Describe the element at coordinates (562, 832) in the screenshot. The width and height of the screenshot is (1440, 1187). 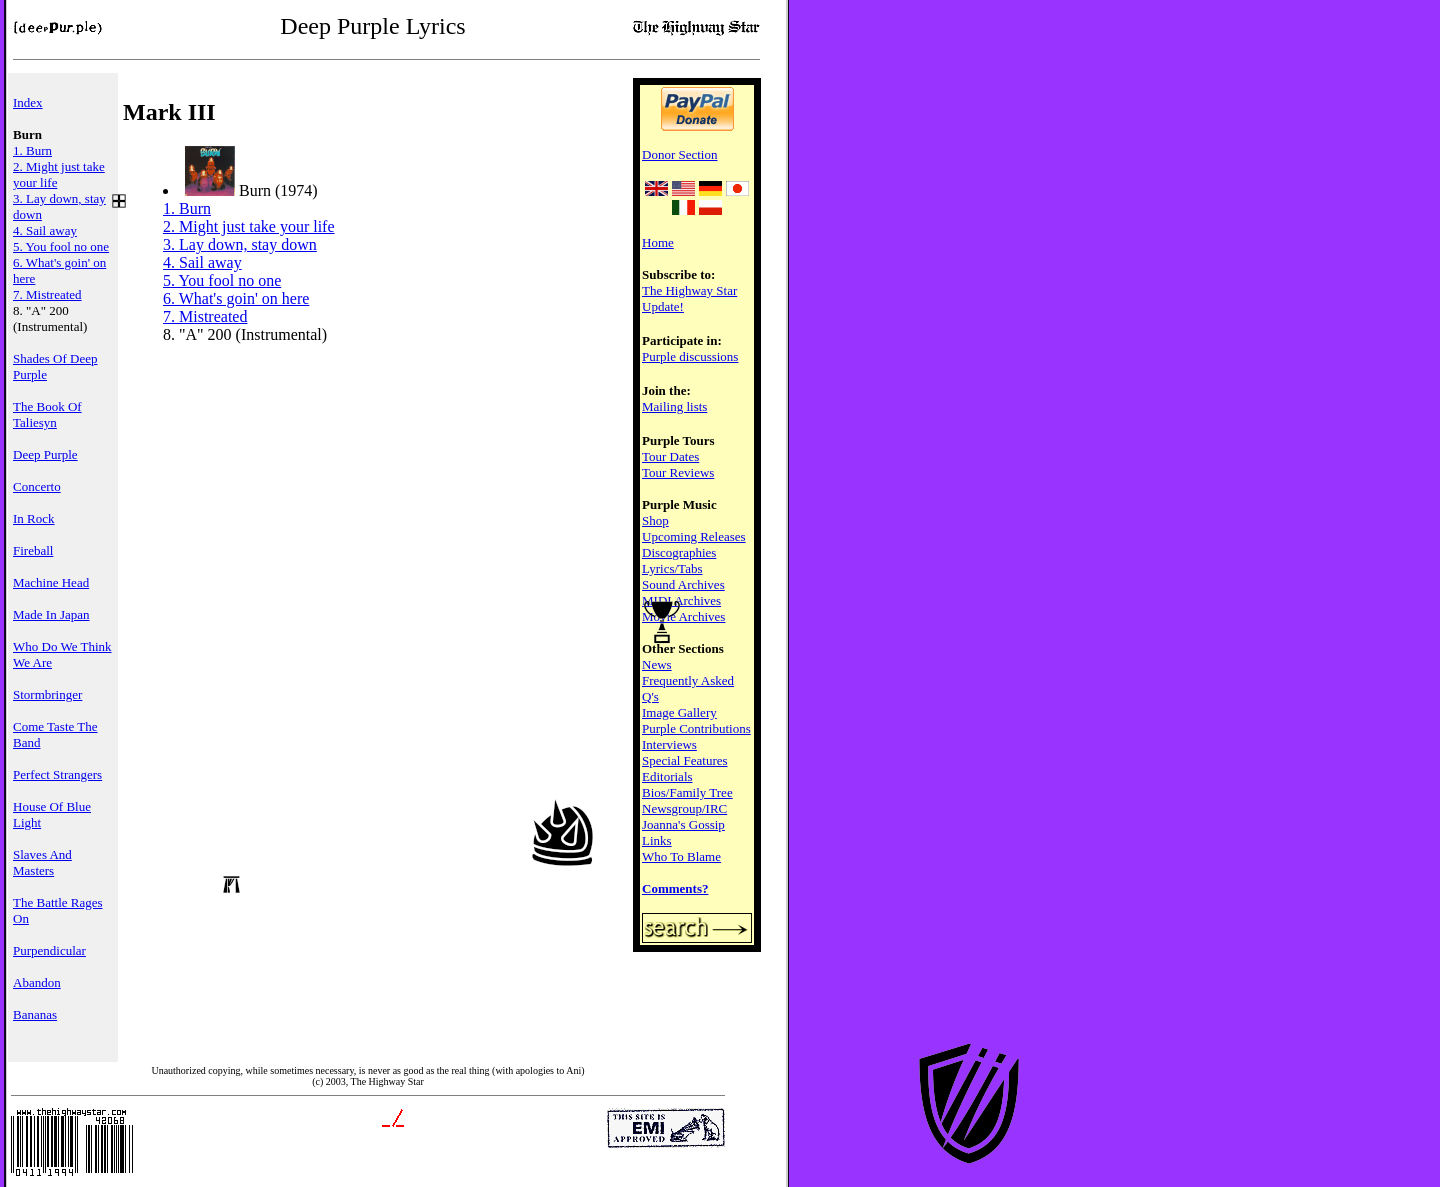
I see `equip shoulder armor to your character` at that location.